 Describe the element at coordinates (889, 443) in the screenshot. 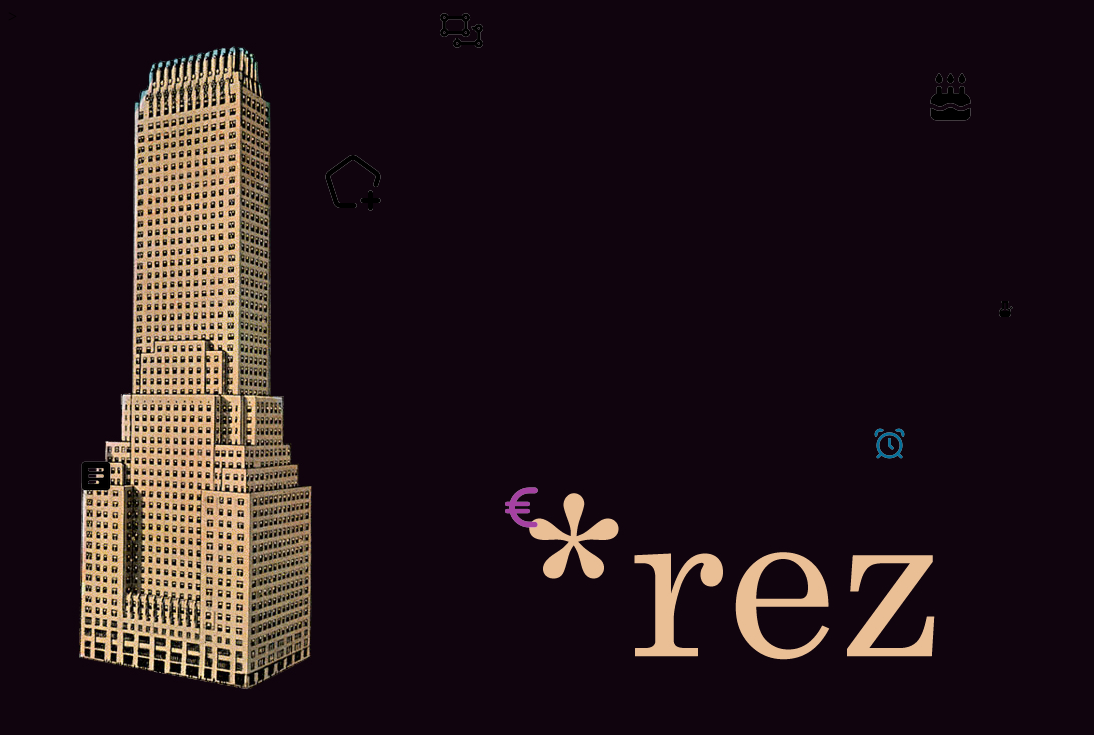

I see `set or manage alarms` at that location.